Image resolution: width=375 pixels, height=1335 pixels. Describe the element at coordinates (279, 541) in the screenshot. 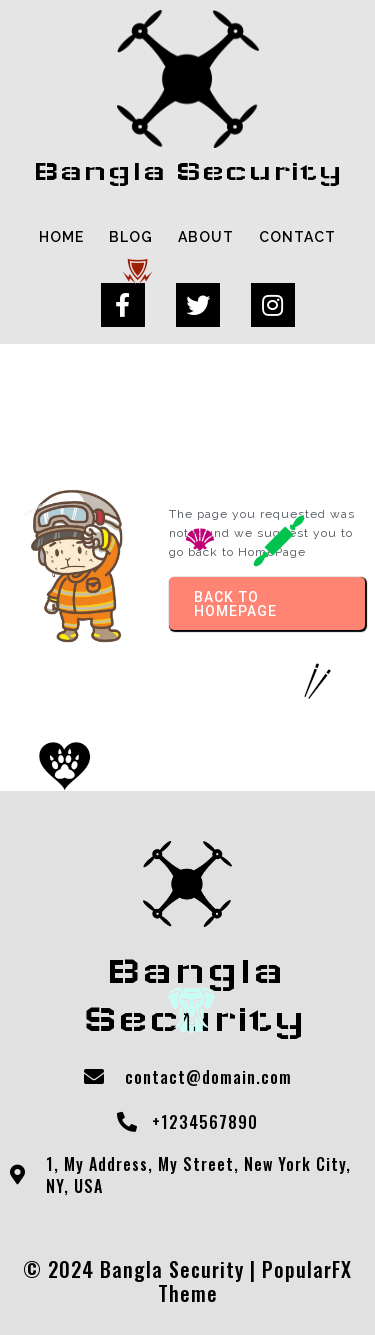

I see `access baking or cooking tools` at that location.